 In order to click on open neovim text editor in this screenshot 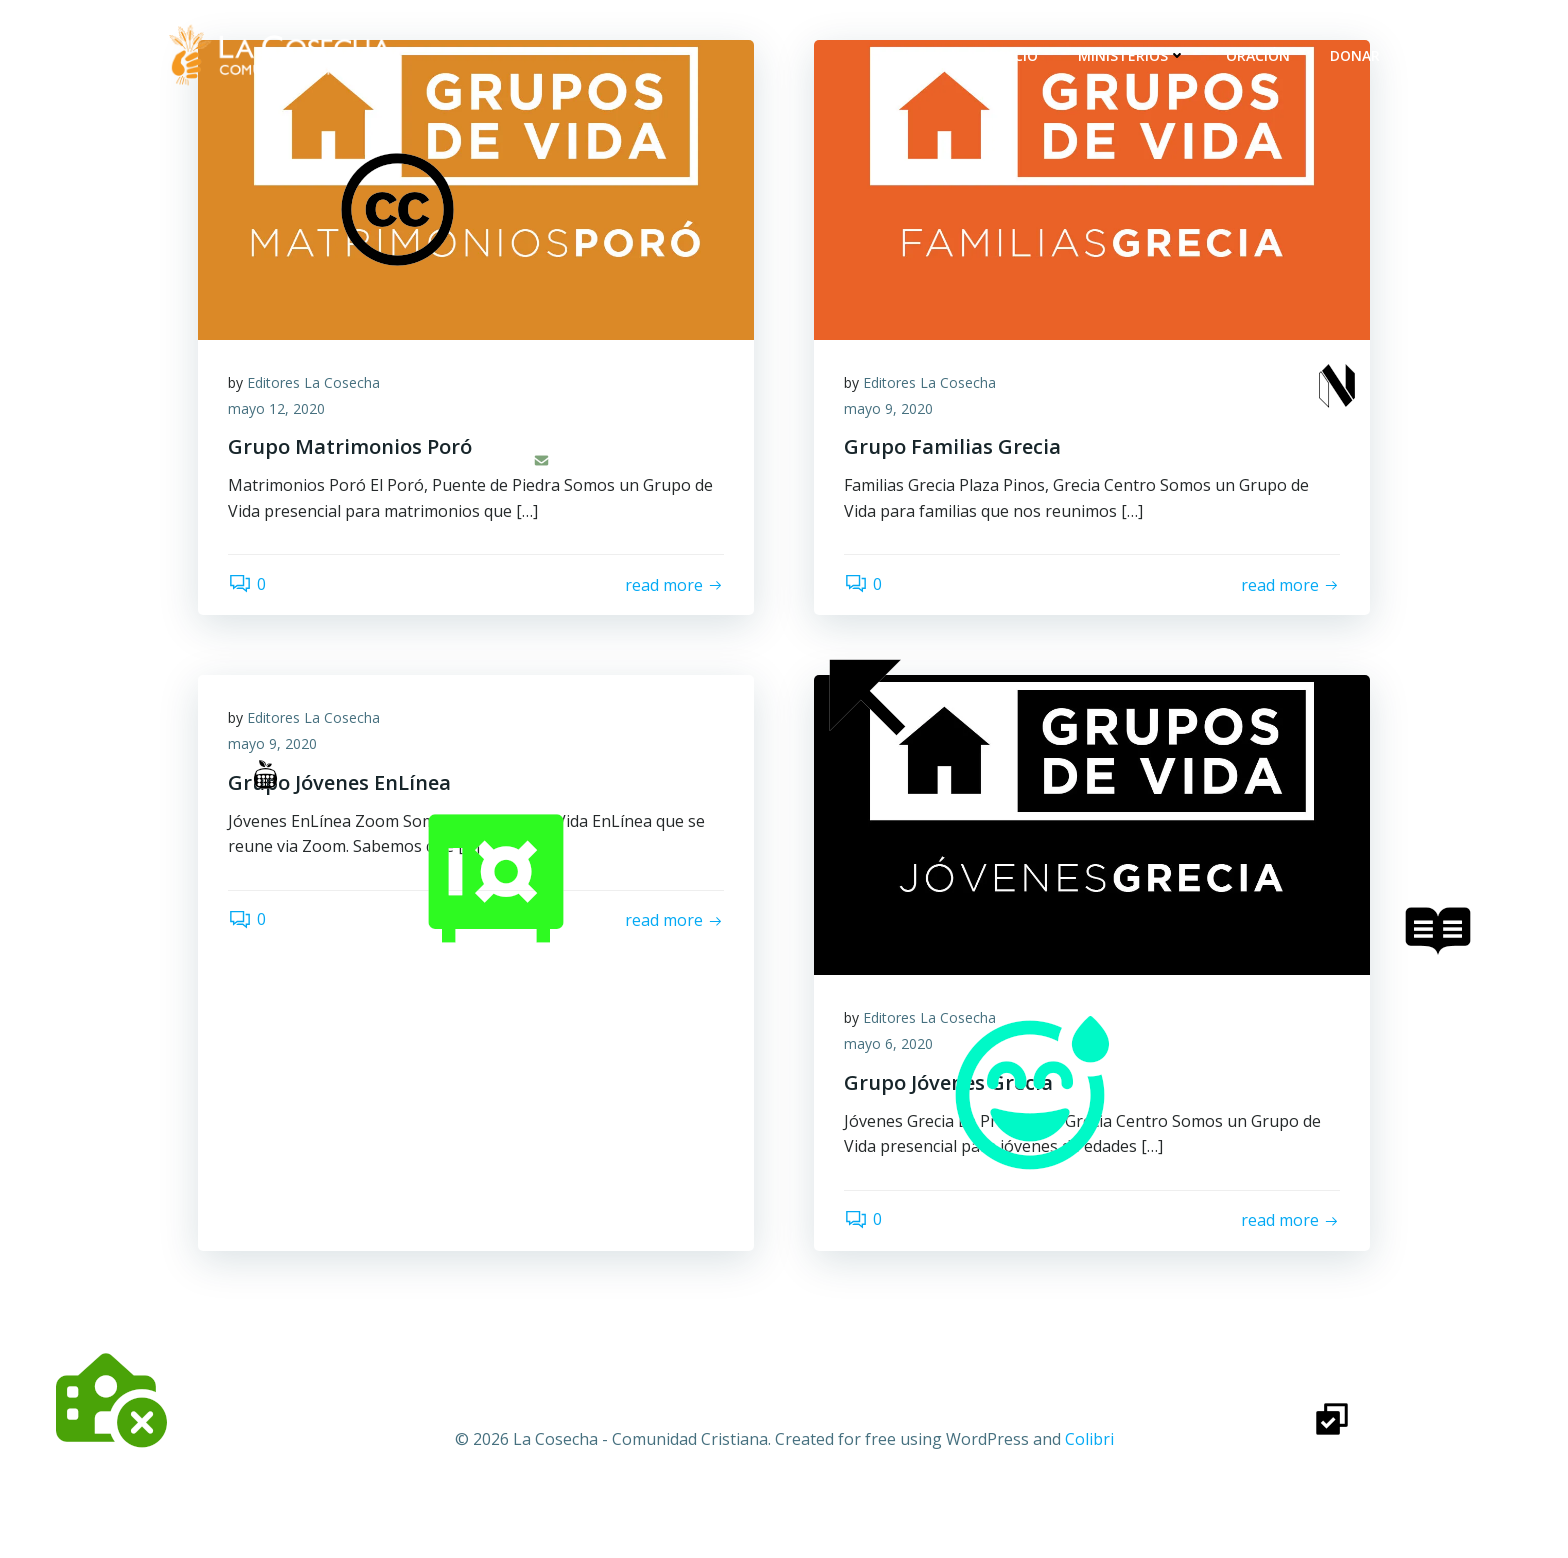, I will do `click(1337, 386)`.